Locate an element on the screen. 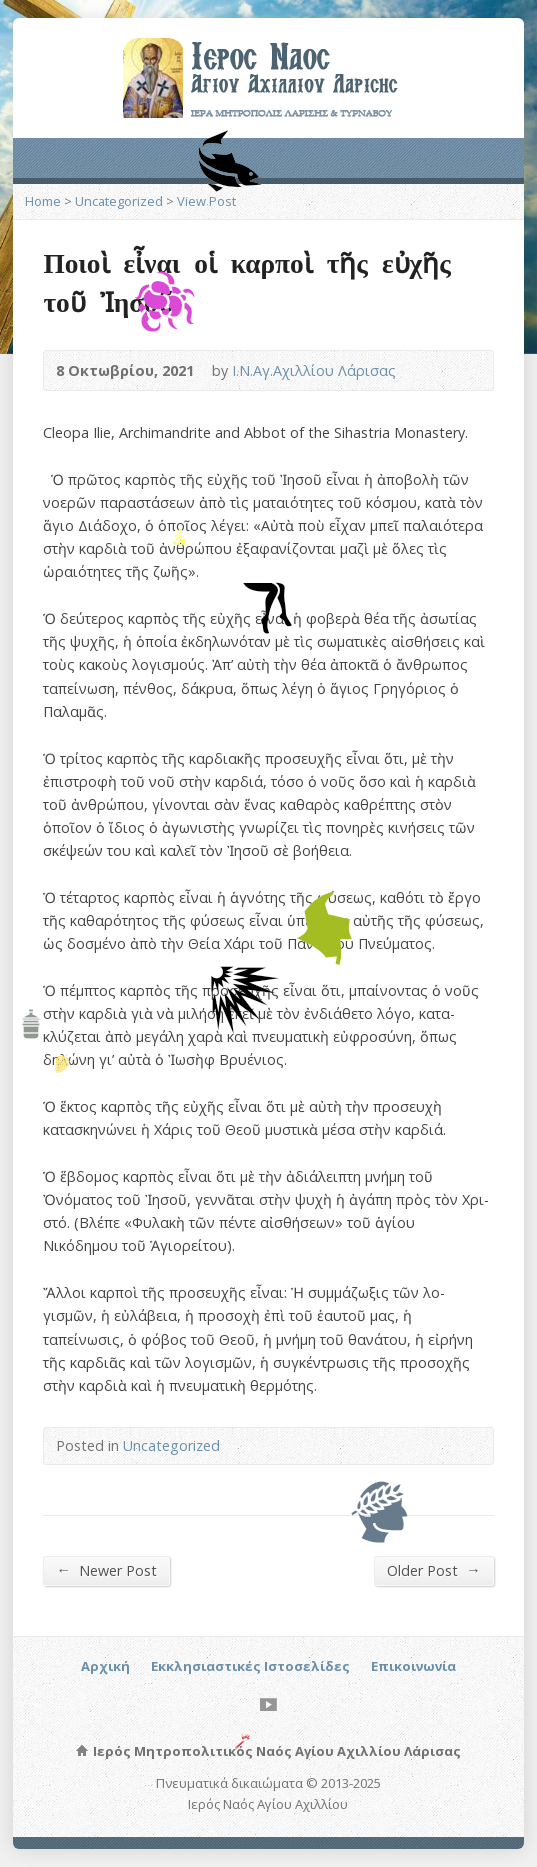 This screenshot has height=1867, width=537. the empress tarot card is located at coordinates (180, 537).